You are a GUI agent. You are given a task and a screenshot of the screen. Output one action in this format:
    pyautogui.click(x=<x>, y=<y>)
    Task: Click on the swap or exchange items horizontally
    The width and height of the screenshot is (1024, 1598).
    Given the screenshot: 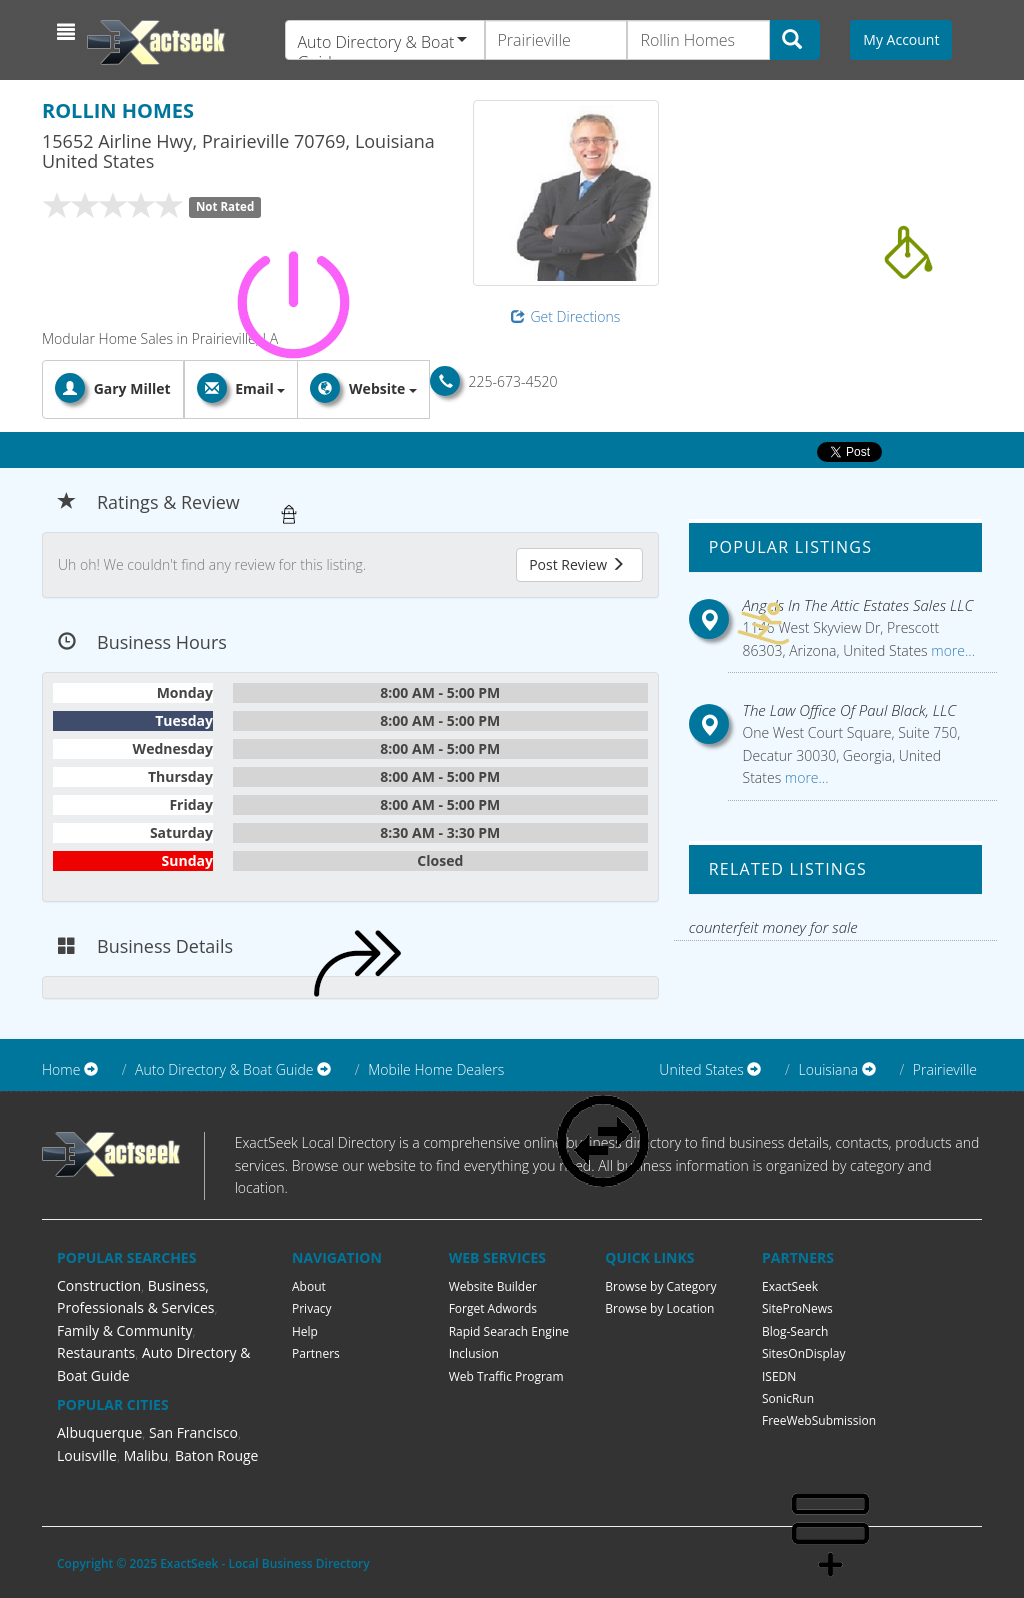 What is the action you would take?
    pyautogui.click(x=603, y=1141)
    